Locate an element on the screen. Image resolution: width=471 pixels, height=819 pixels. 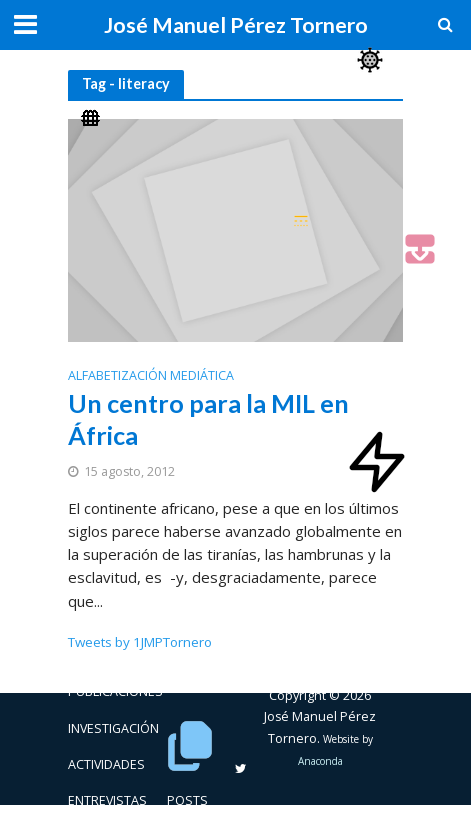
access yard or outdoor settings is located at coordinates (90, 117).